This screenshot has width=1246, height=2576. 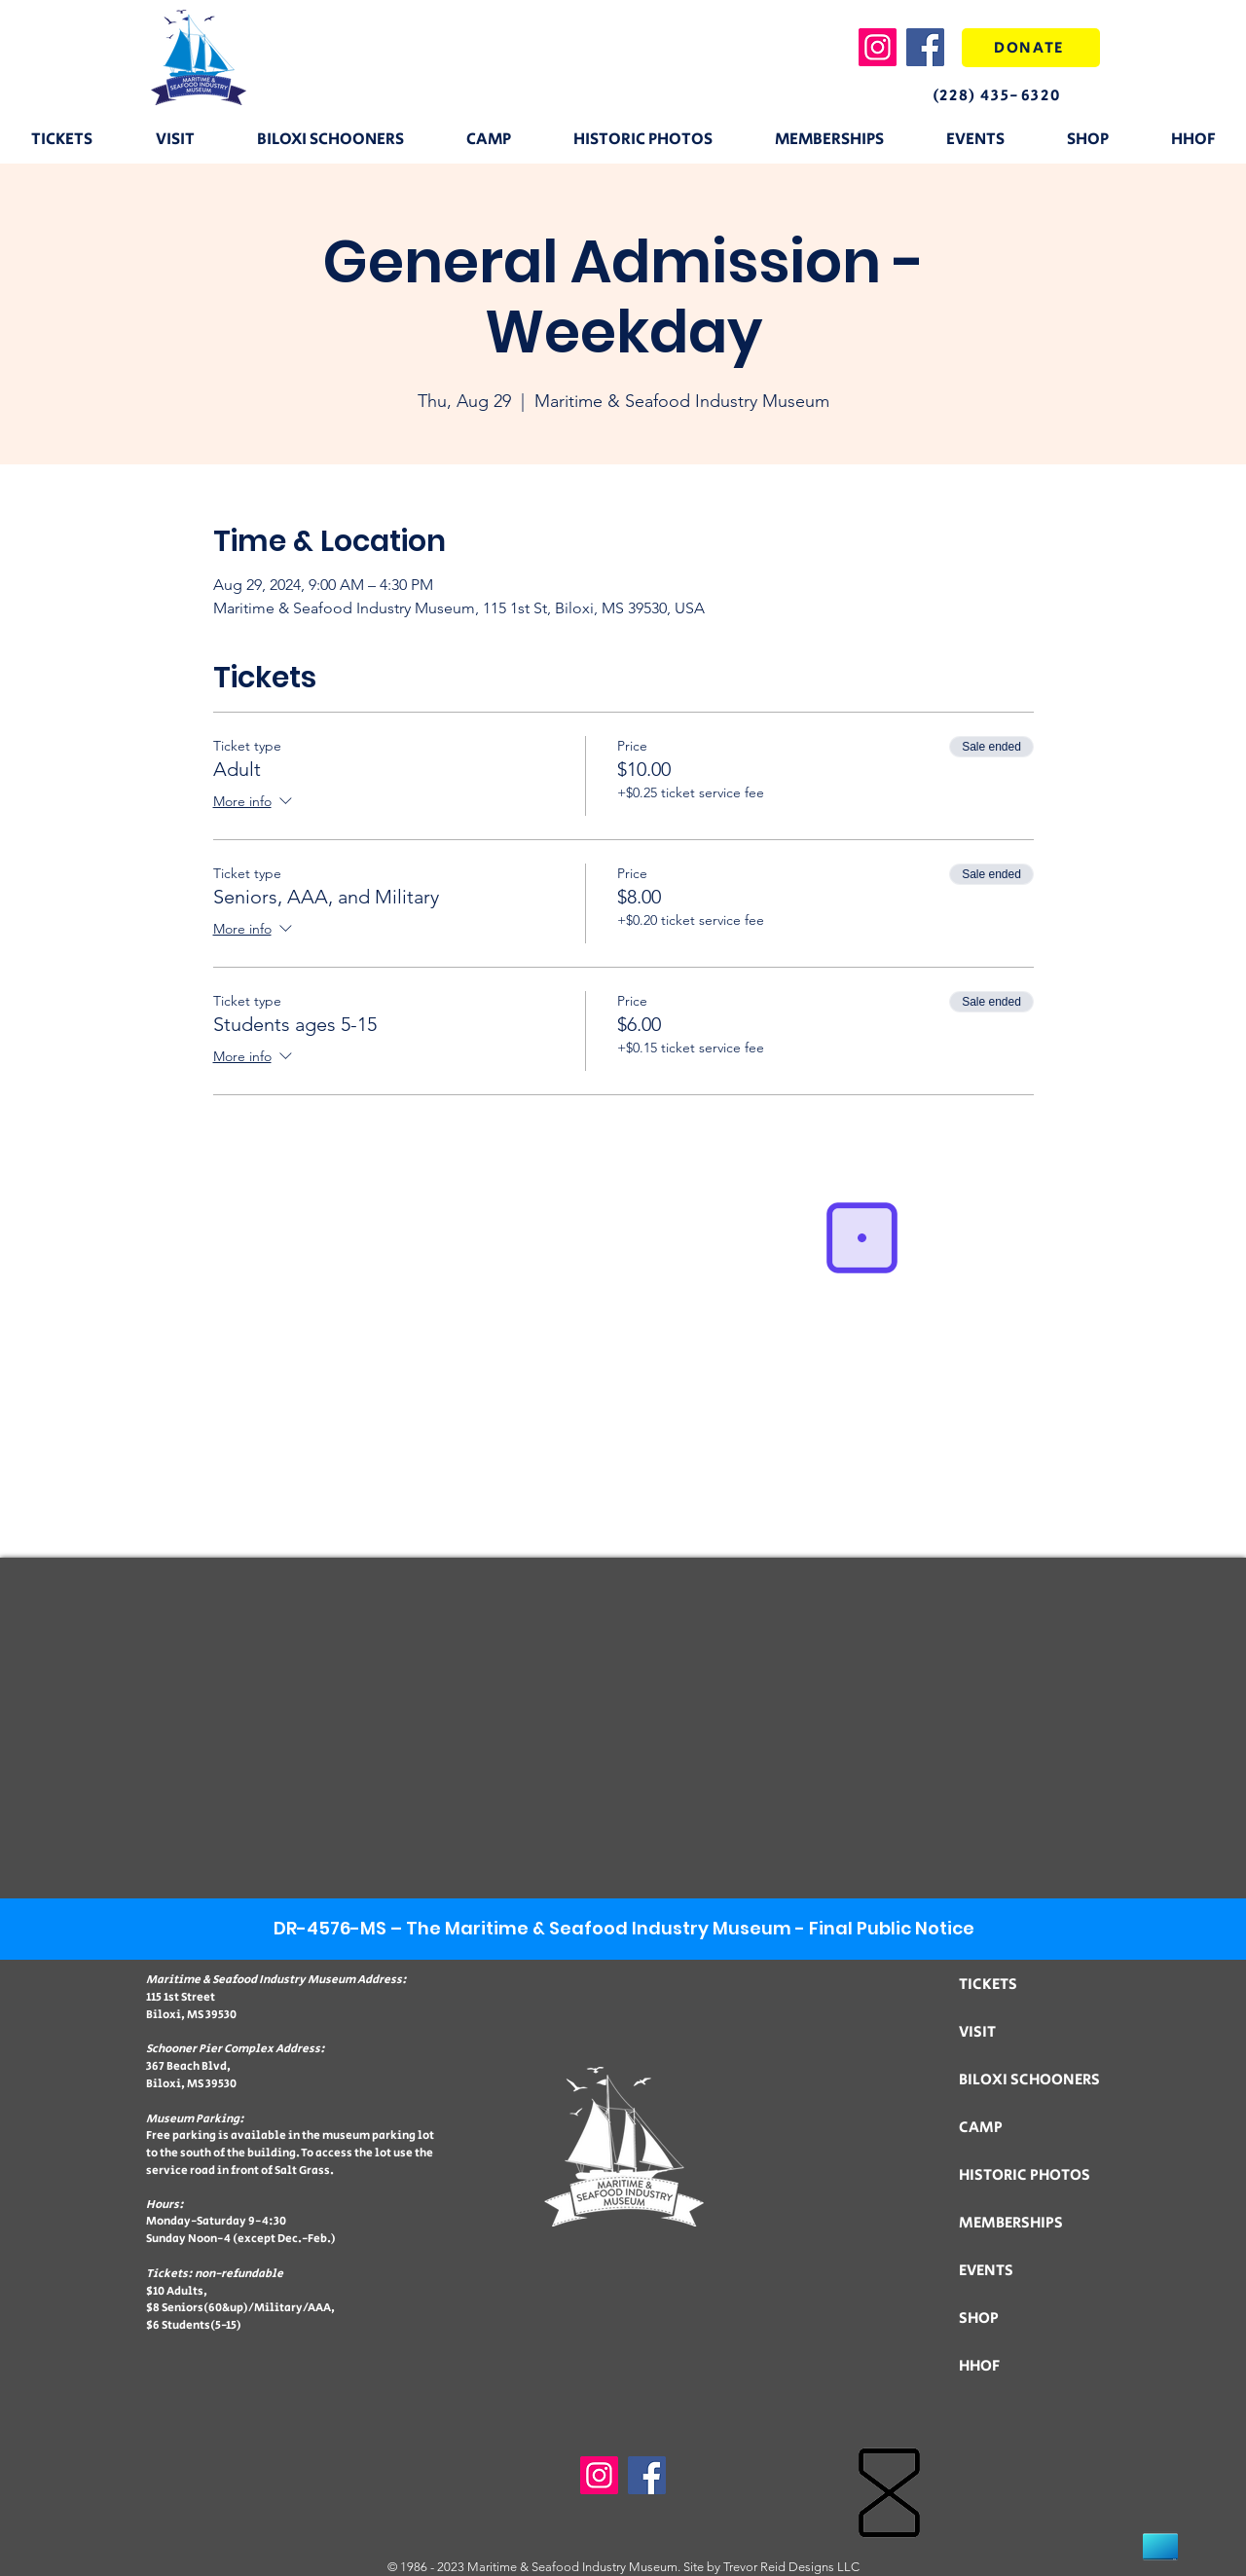 What do you see at coordinates (889, 2492) in the screenshot?
I see `indicates loading or processing in progress` at bounding box center [889, 2492].